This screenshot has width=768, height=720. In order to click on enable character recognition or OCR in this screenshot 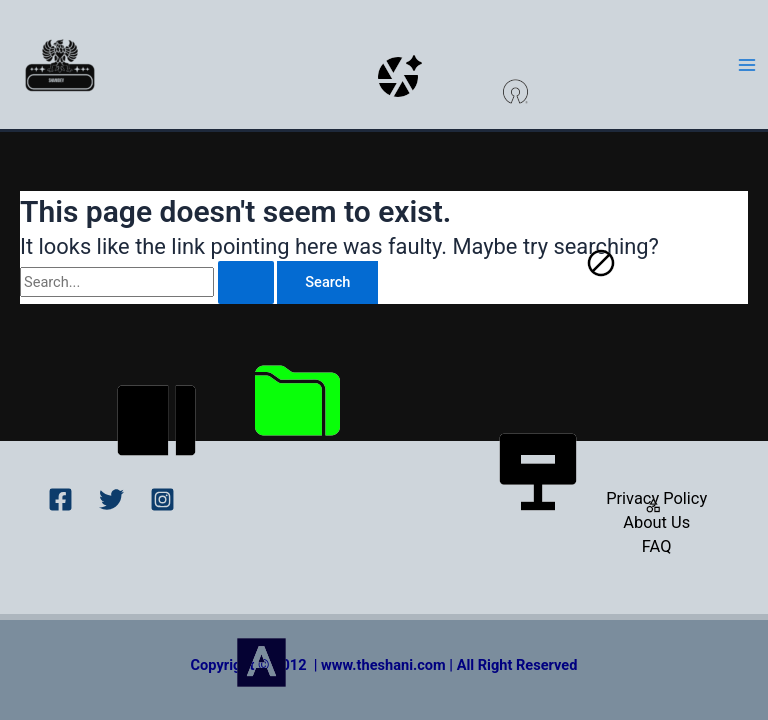, I will do `click(261, 662)`.